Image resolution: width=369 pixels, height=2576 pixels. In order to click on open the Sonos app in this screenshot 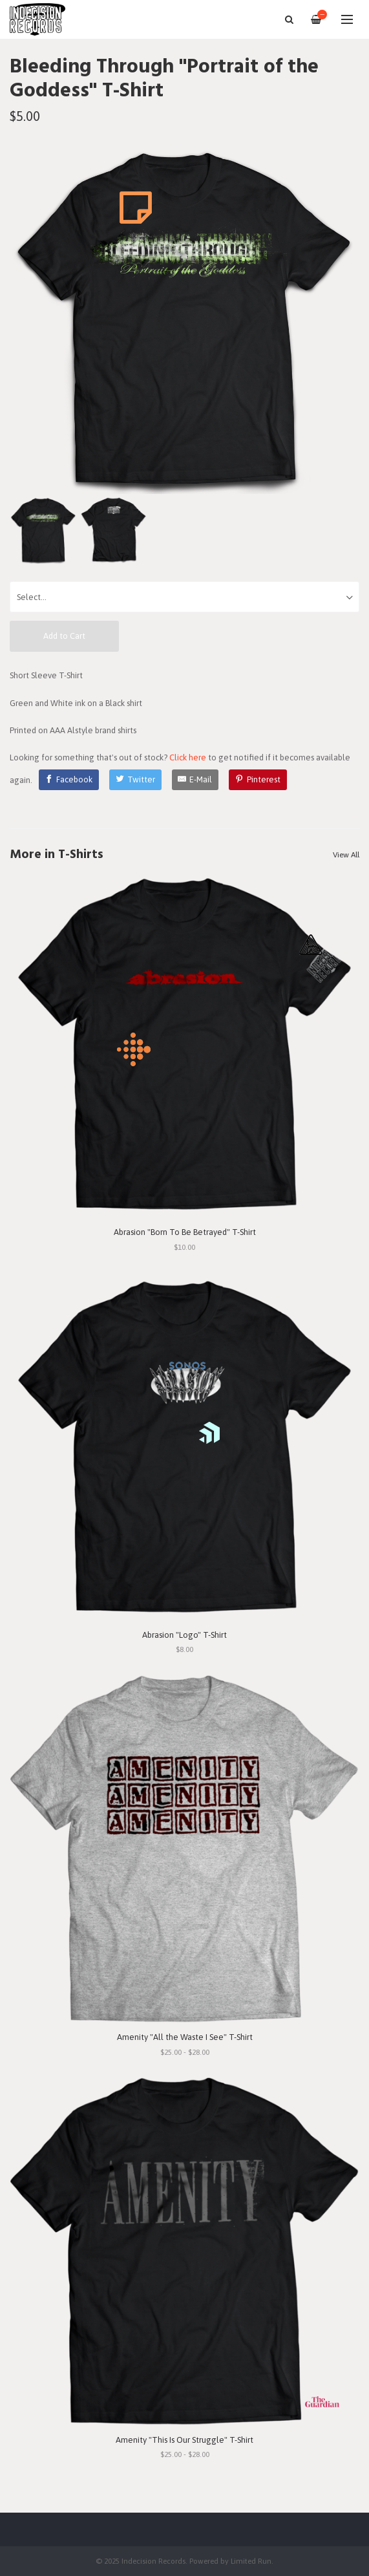, I will do `click(187, 1366)`.